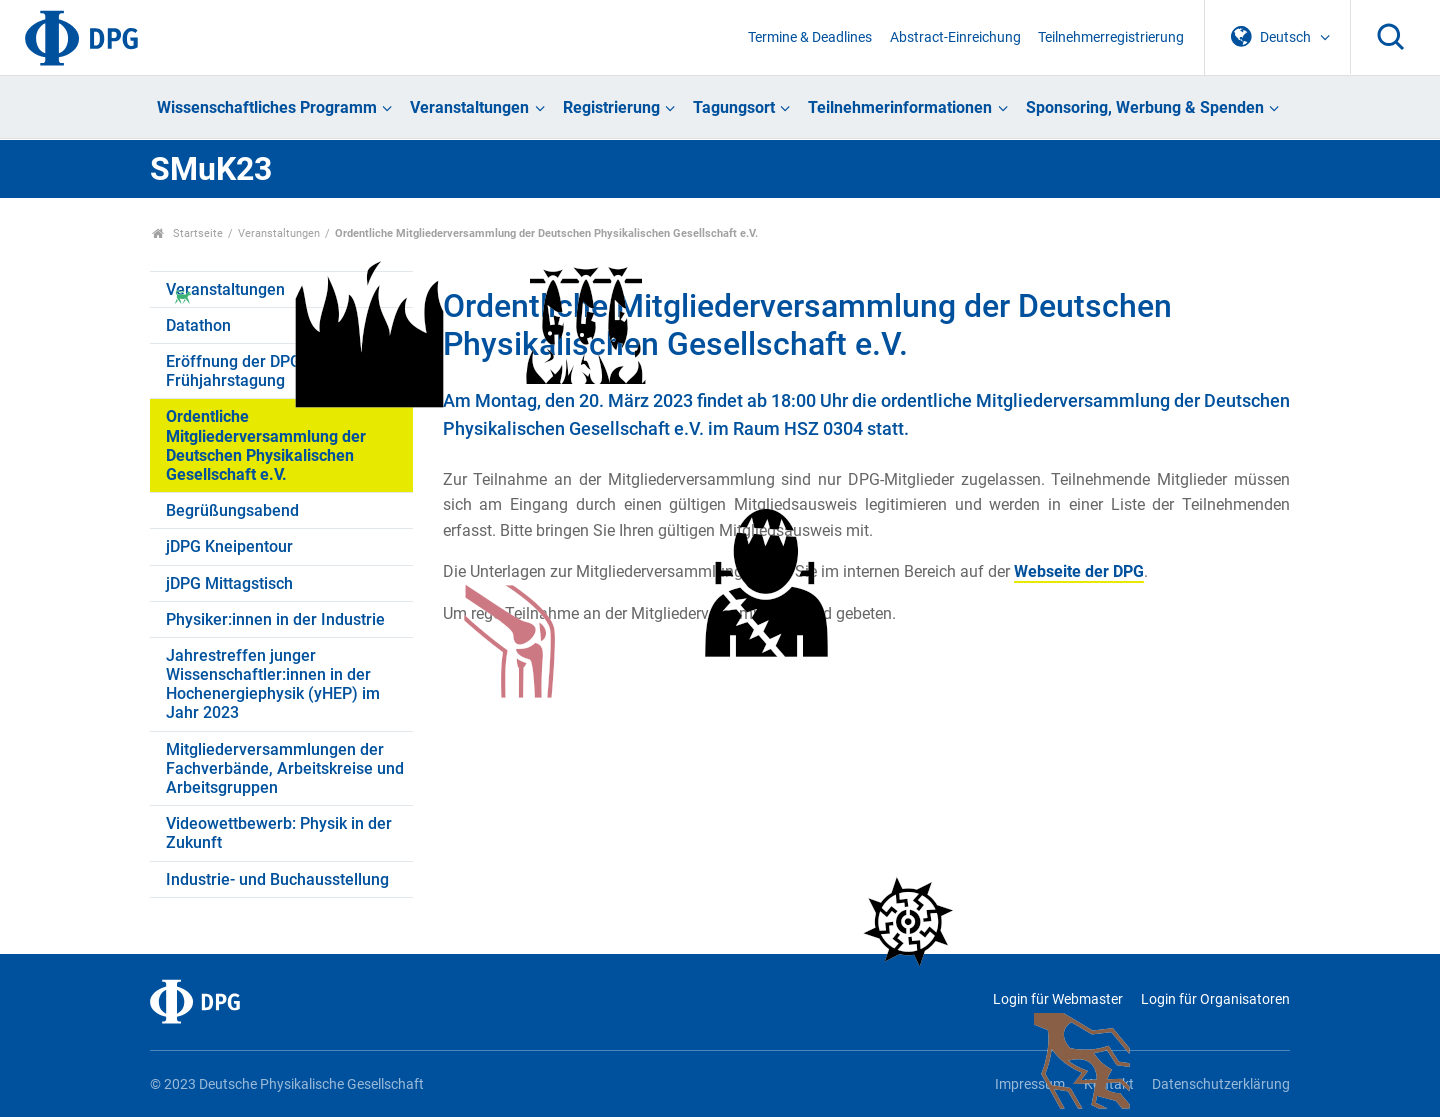 This screenshot has height=1117, width=1440. What do you see at coordinates (183, 297) in the screenshot?
I see `indicates a cat or pet-related category` at bounding box center [183, 297].